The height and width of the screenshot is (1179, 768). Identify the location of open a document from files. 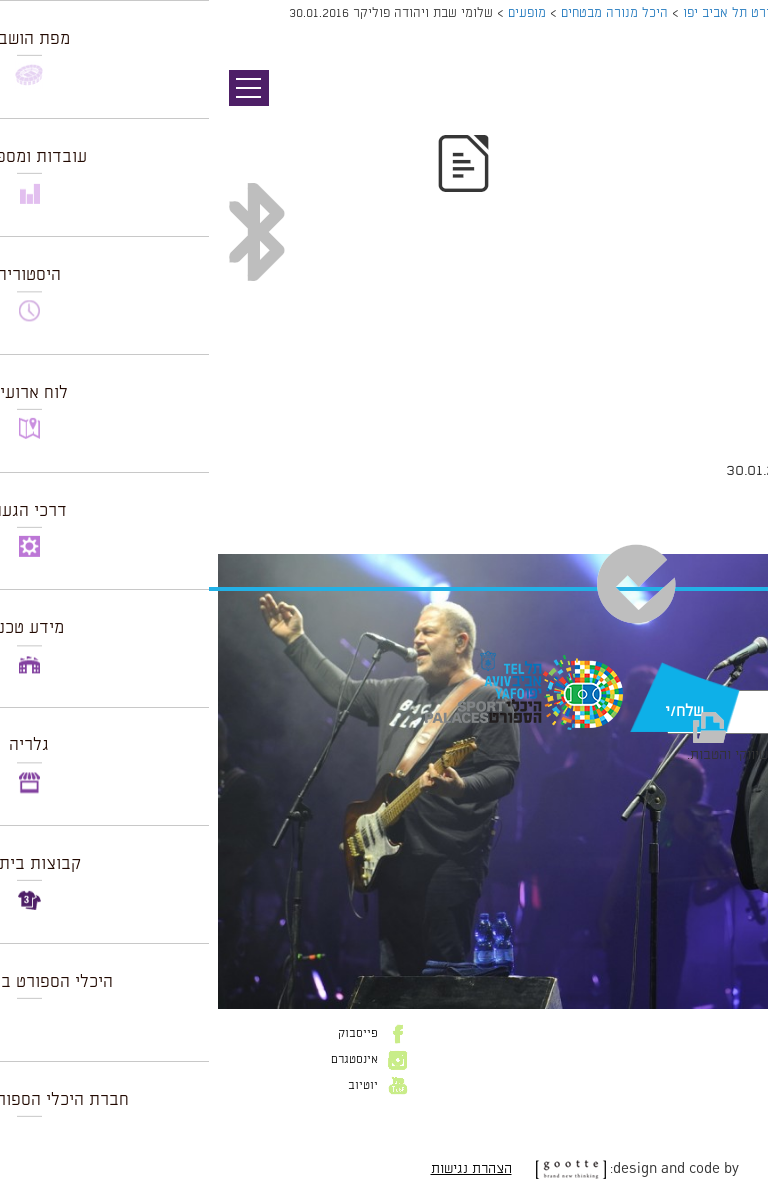
(709, 726).